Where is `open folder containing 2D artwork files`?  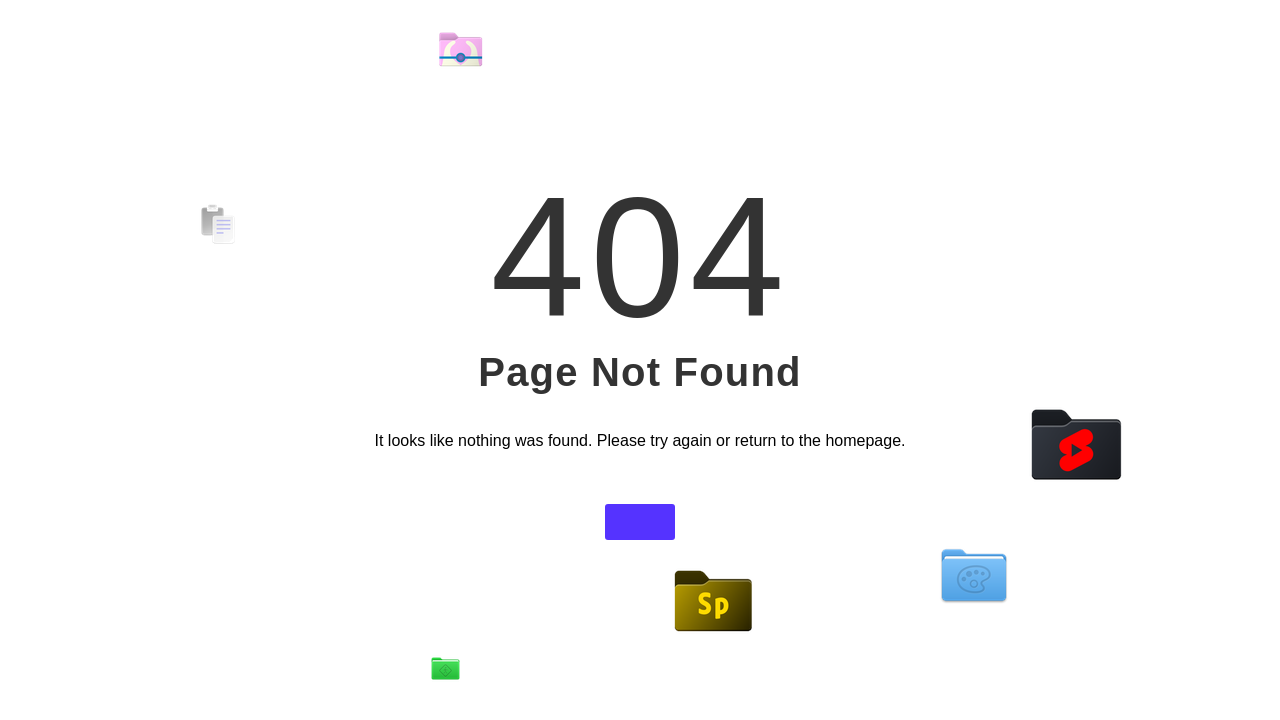
open folder containing 2D artwork files is located at coordinates (974, 575).